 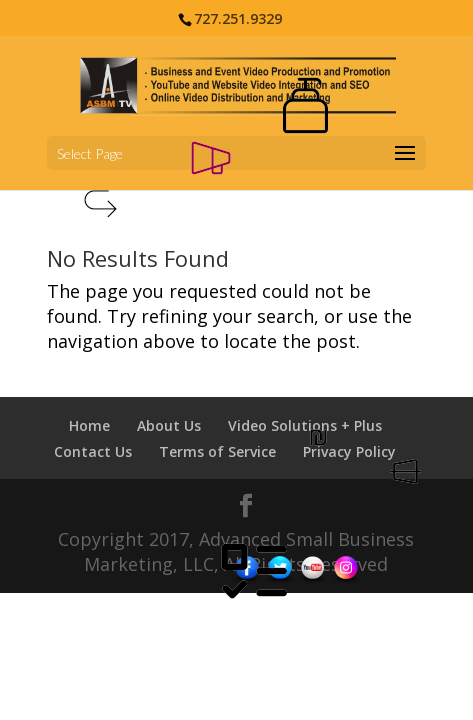 What do you see at coordinates (100, 202) in the screenshot?
I see `redo or repeat last action` at bounding box center [100, 202].